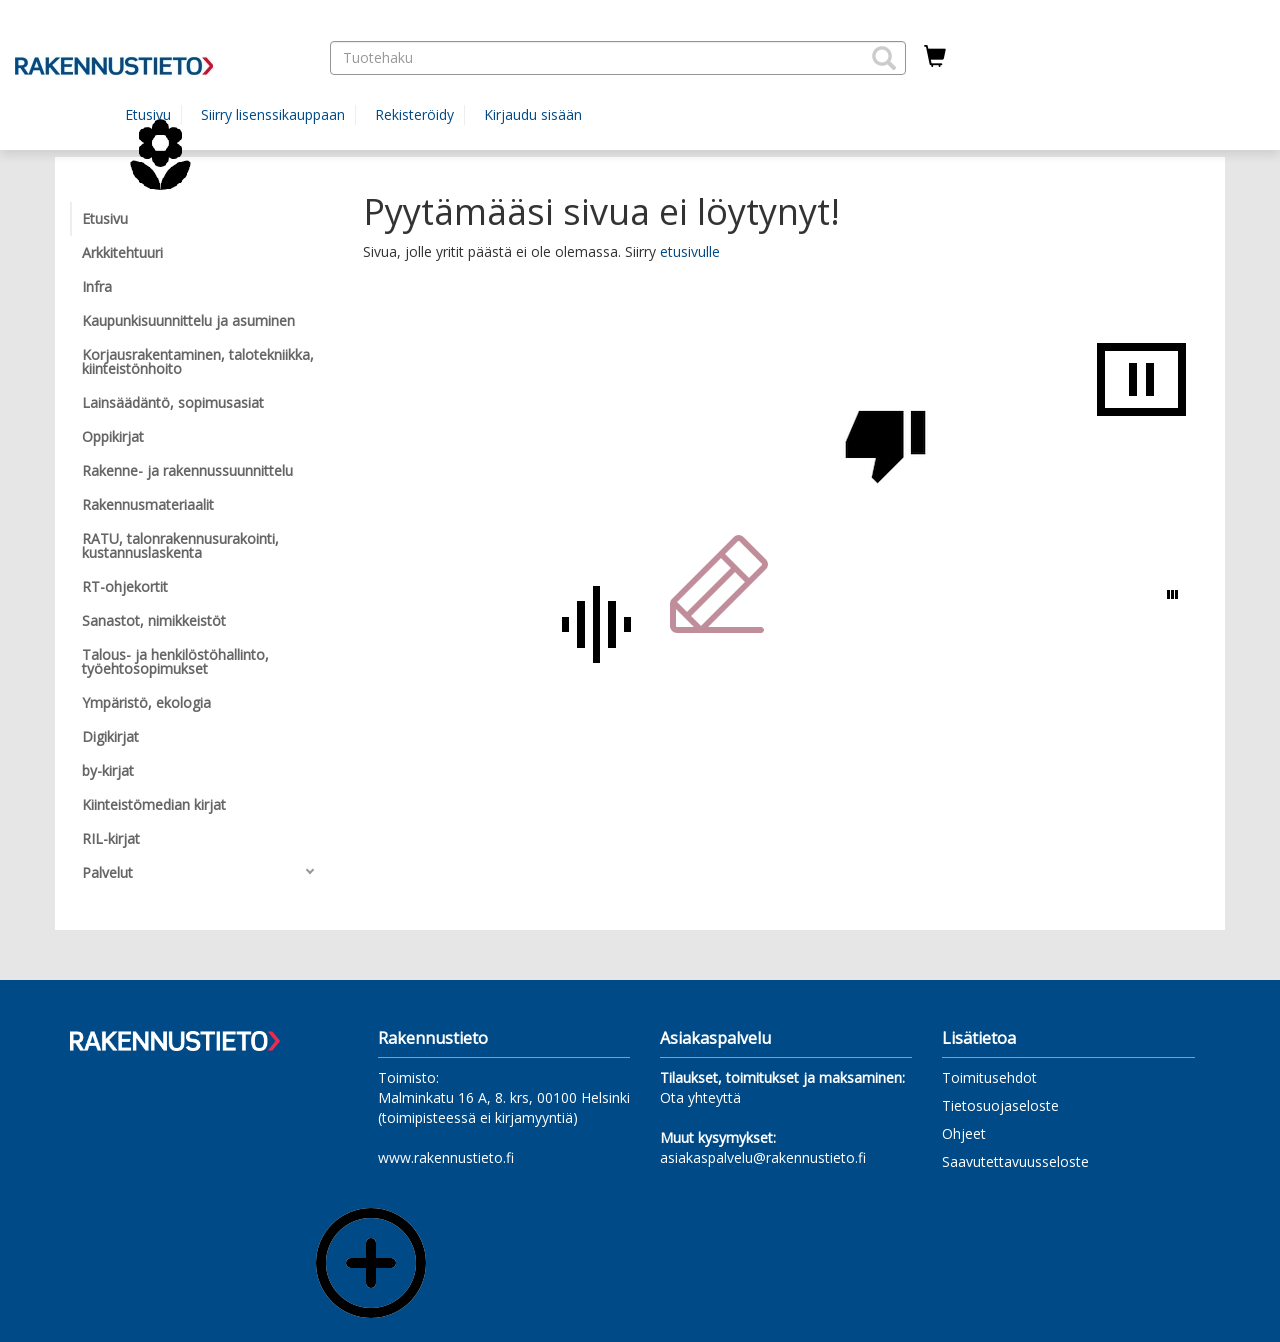 This screenshot has width=1280, height=1342. Describe the element at coordinates (1172, 595) in the screenshot. I see `switch to column view layout` at that location.